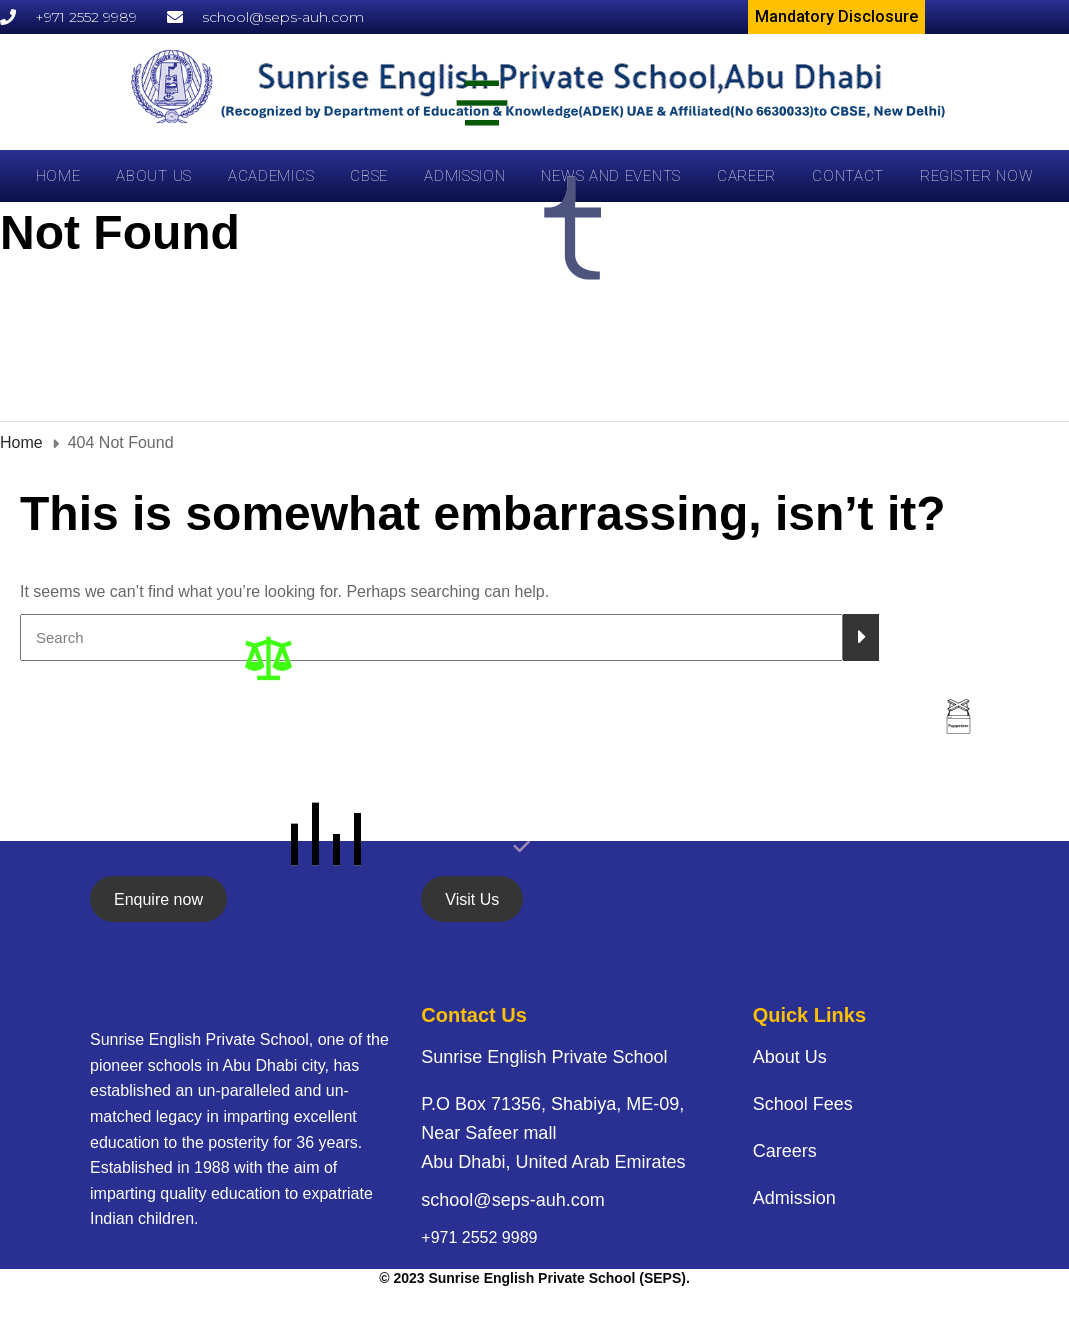 The width and height of the screenshot is (1069, 1327). Describe the element at coordinates (521, 846) in the screenshot. I see `confirm or submit an action` at that location.